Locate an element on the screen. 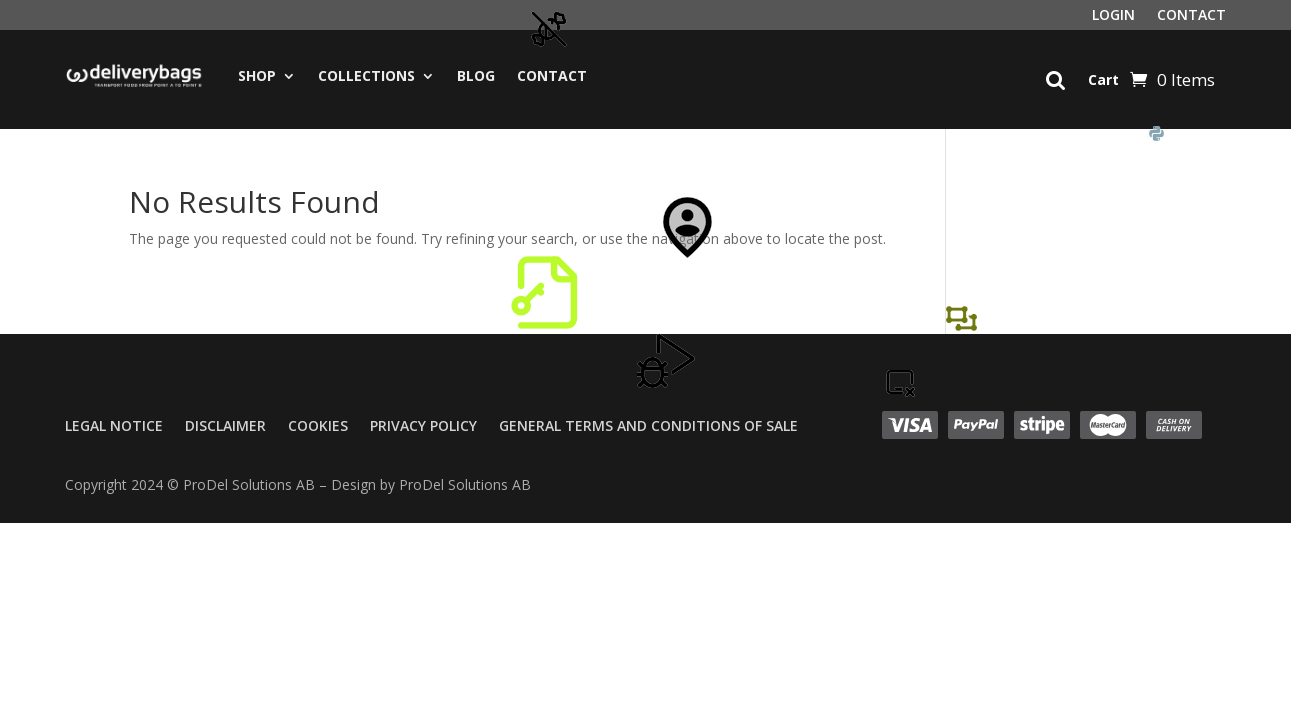 This screenshot has height=720, width=1291. ungroup selected objects is located at coordinates (961, 318).